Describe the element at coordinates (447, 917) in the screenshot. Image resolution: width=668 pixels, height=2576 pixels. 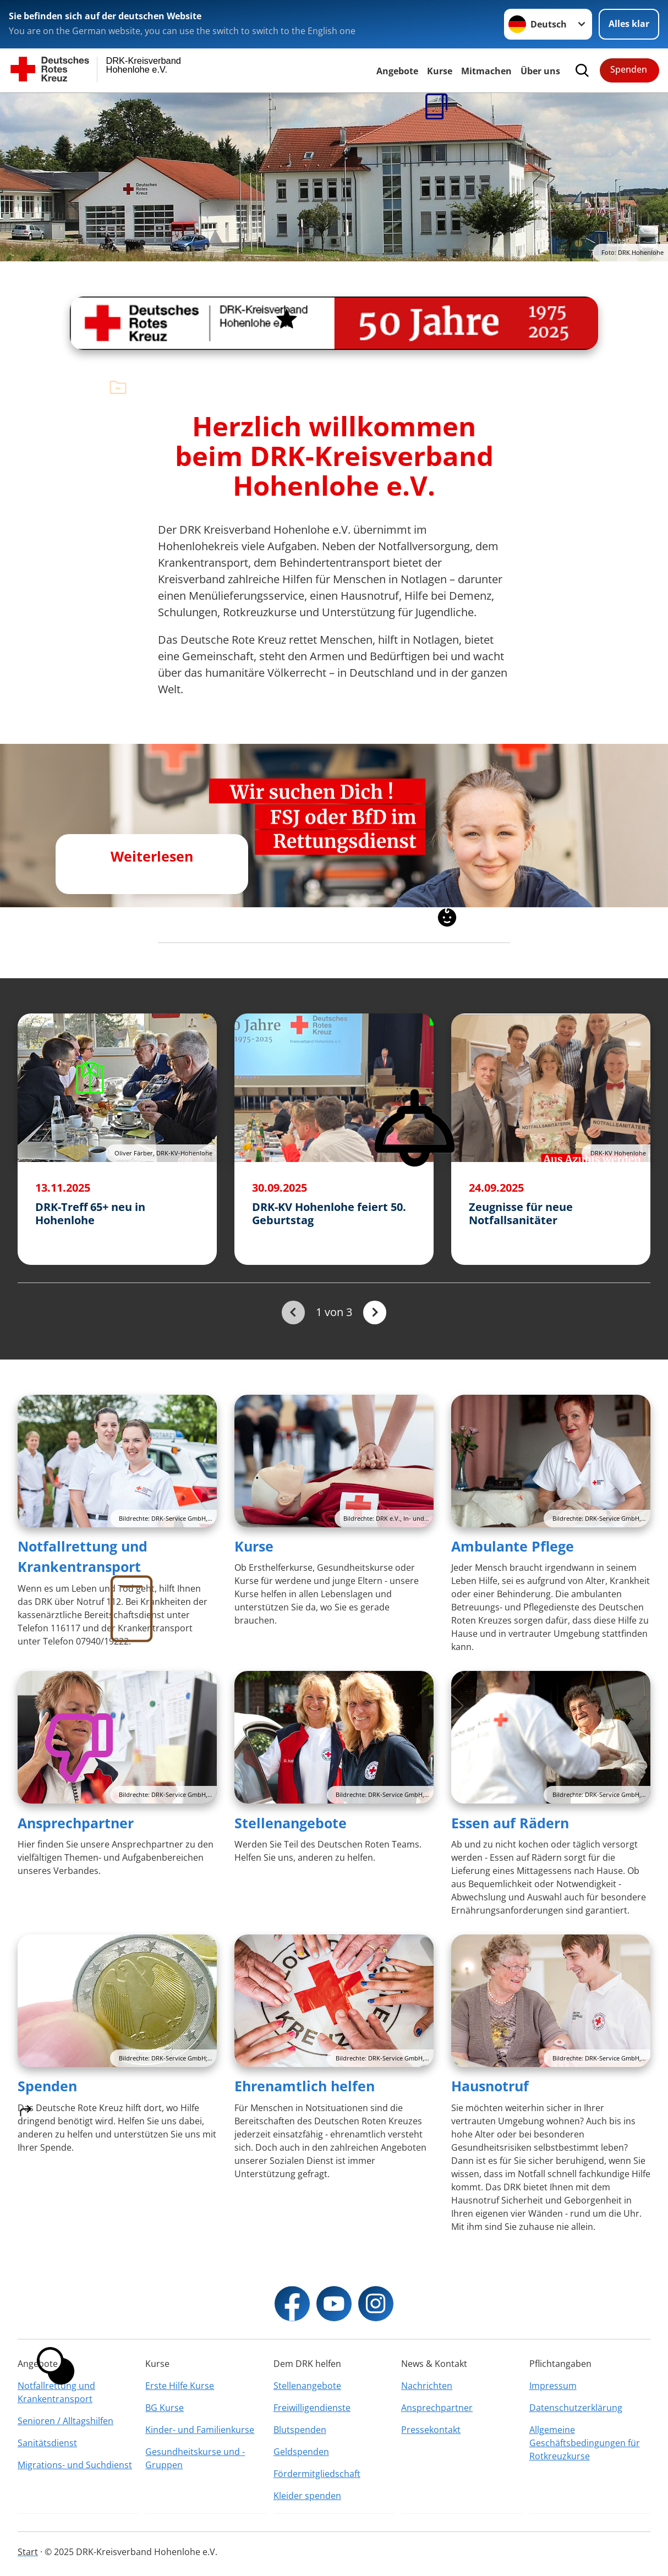
I see `access baby or child-related features` at that location.